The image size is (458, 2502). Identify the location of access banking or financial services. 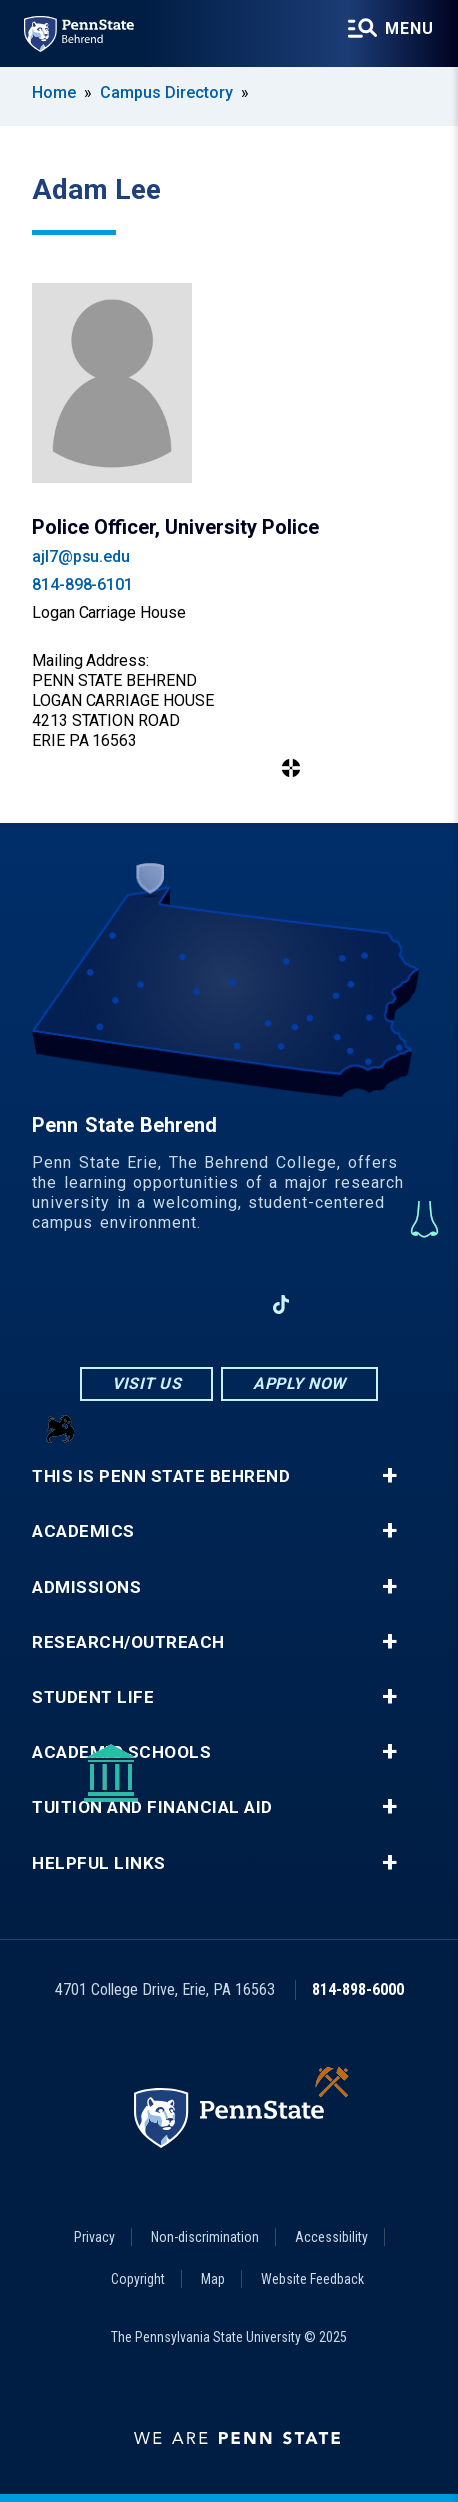
(111, 1773).